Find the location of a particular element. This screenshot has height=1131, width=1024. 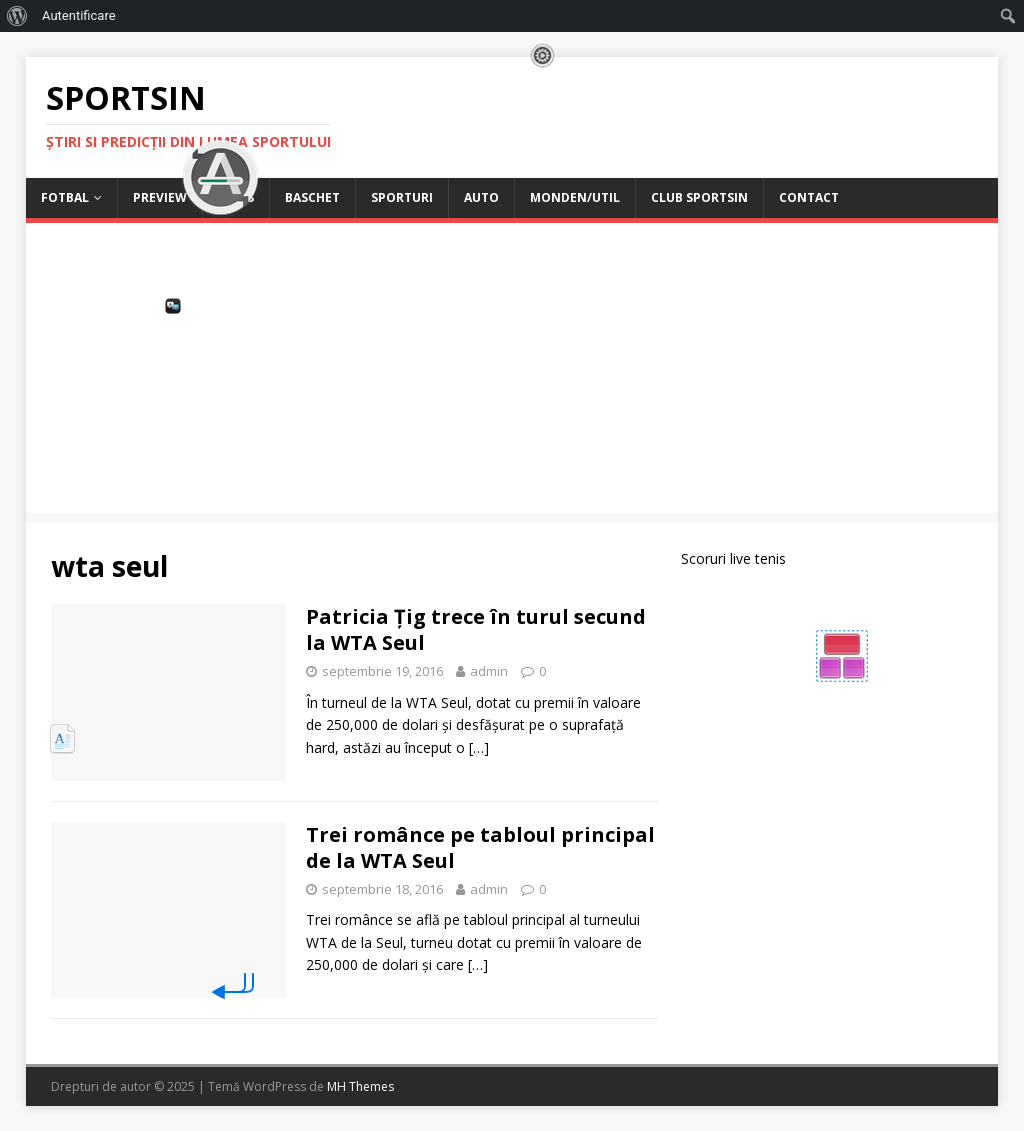

select all items in the current view is located at coordinates (842, 656).